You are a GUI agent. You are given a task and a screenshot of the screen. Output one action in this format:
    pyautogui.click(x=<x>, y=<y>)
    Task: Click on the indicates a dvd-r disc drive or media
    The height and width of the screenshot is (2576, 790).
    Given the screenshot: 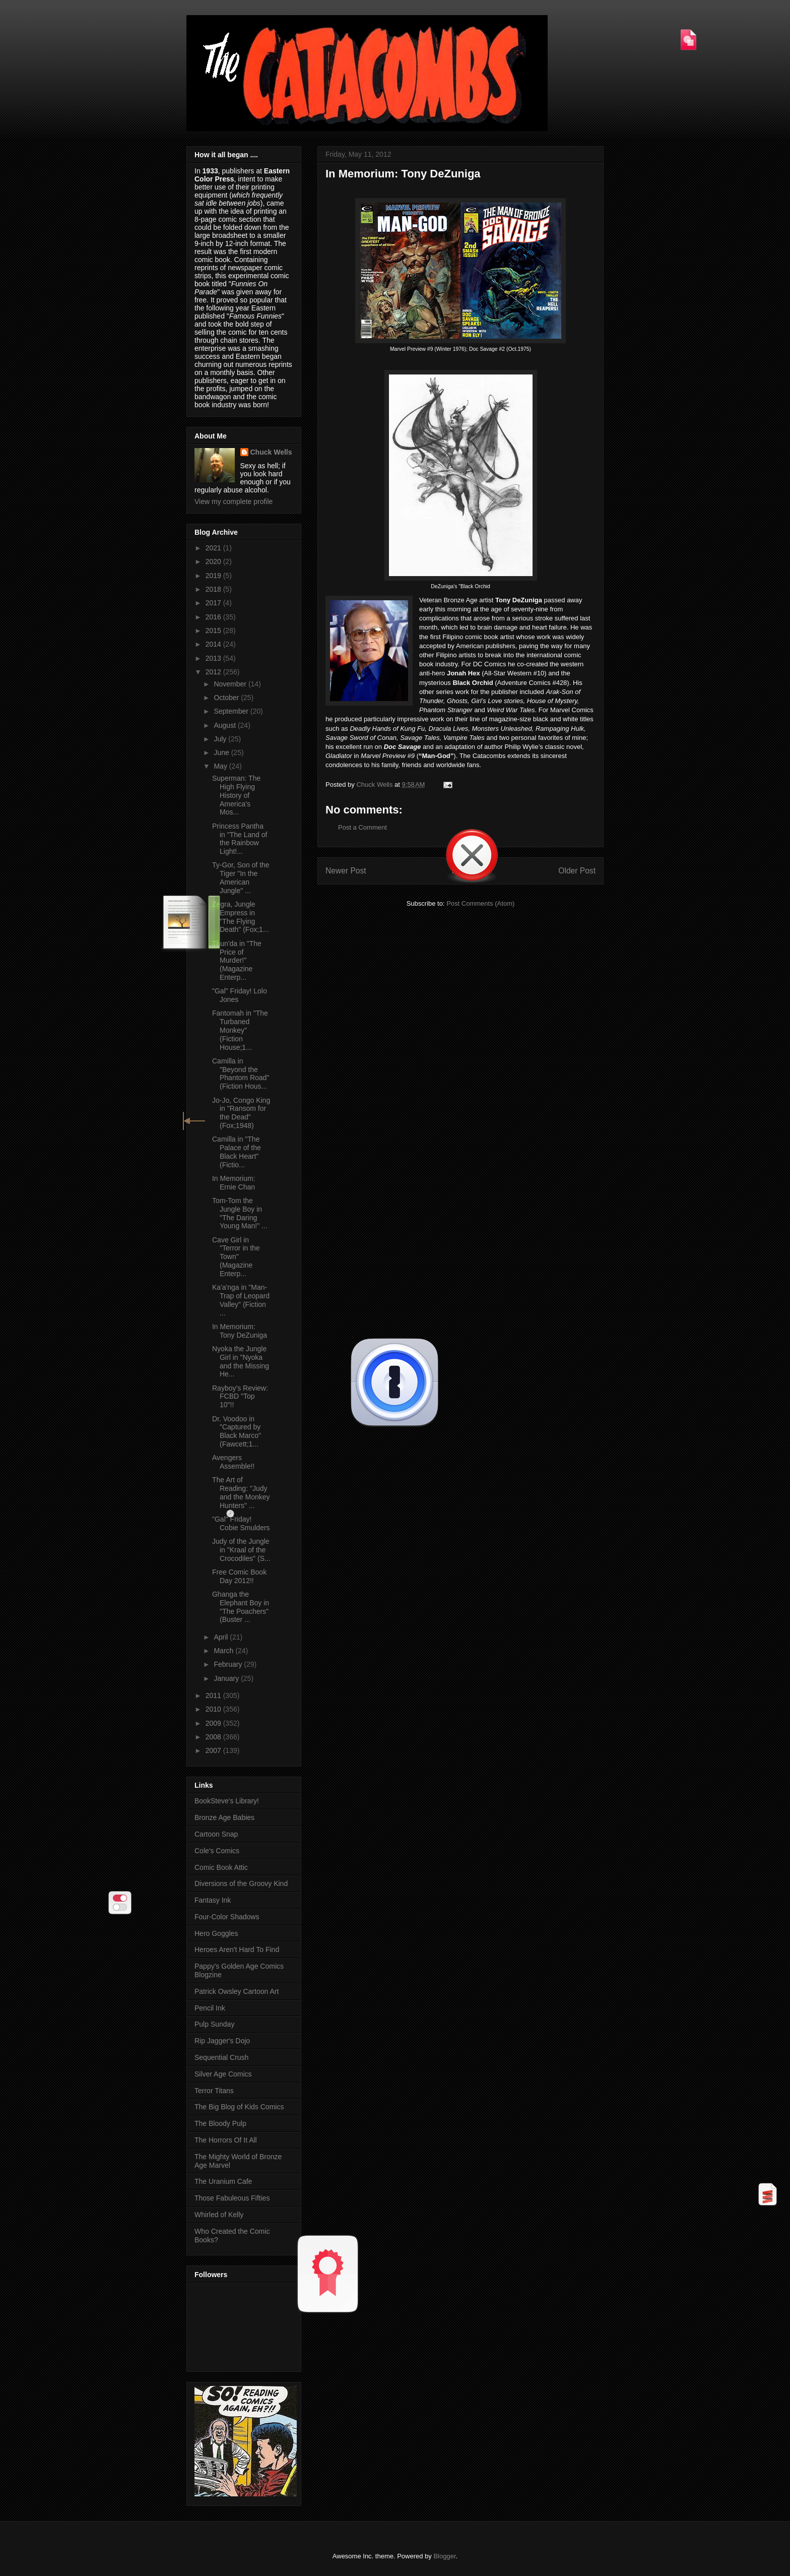 What is the action you would take?
    pyautogui.click(x=230, y=1514)
    